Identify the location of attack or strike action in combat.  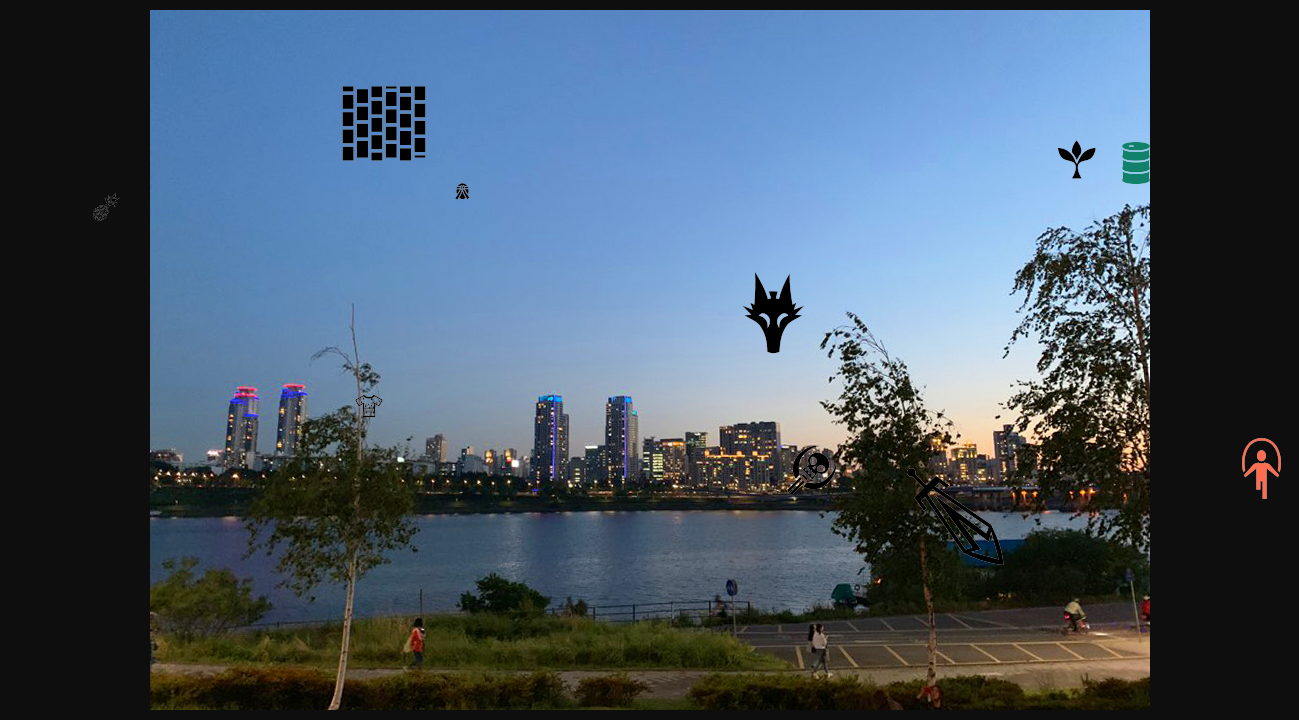
(955, 516).